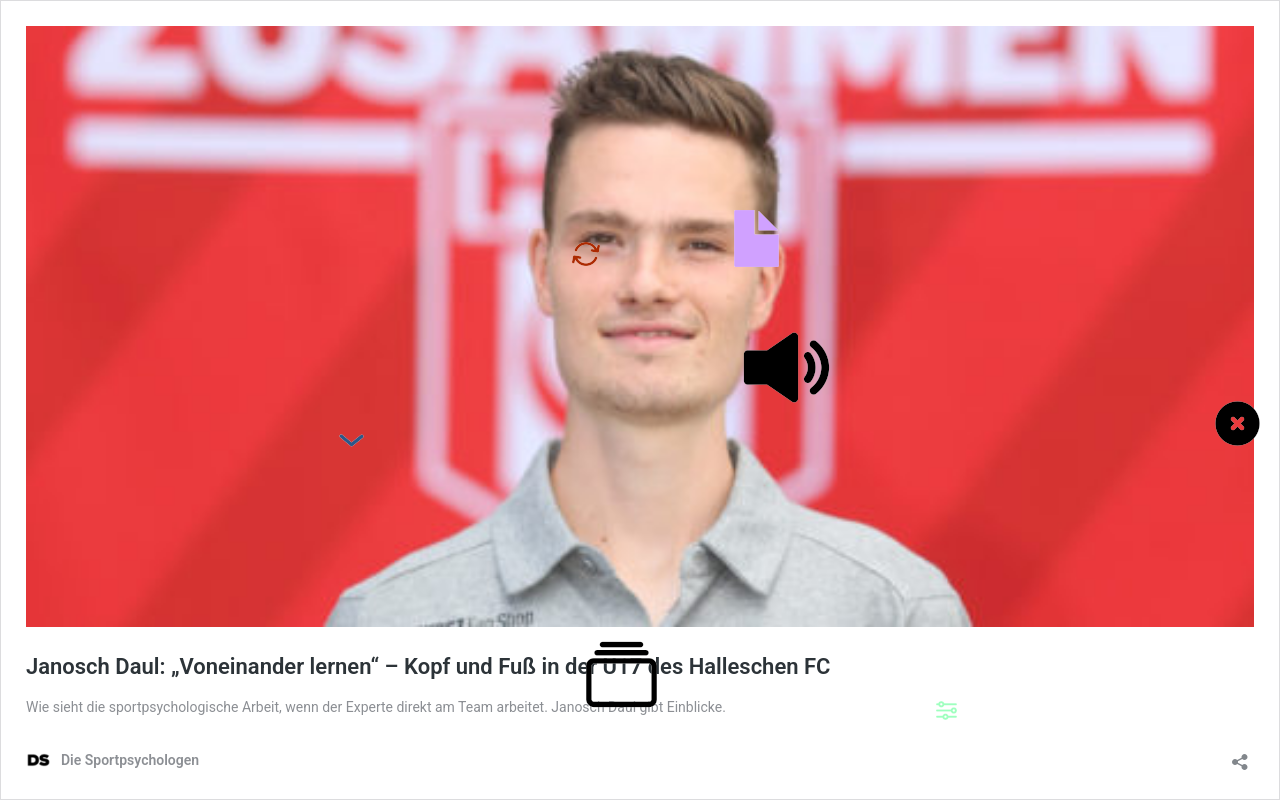 The image size is (1280, 800). I want to click on increase audio volume, so click(786, 367).